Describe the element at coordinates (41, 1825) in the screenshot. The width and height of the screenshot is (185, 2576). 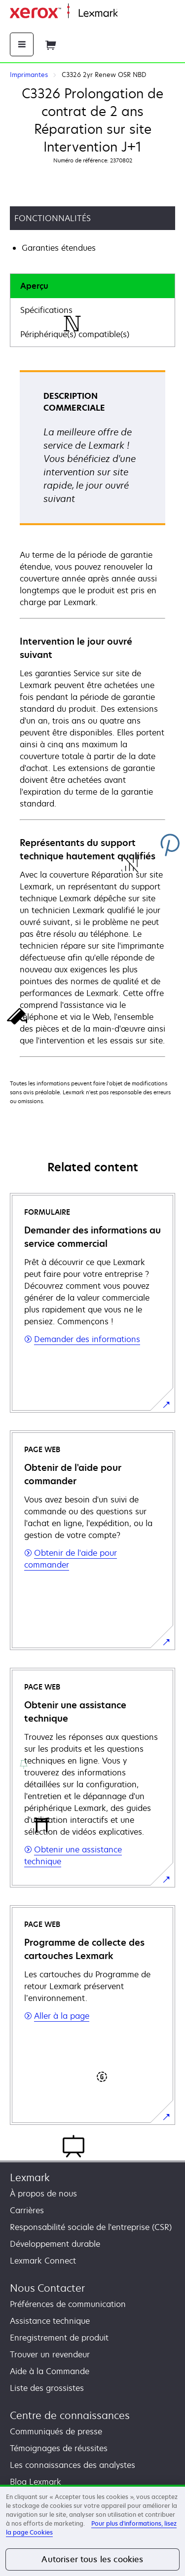
I see `access japanese cultural content or settings` at that location.